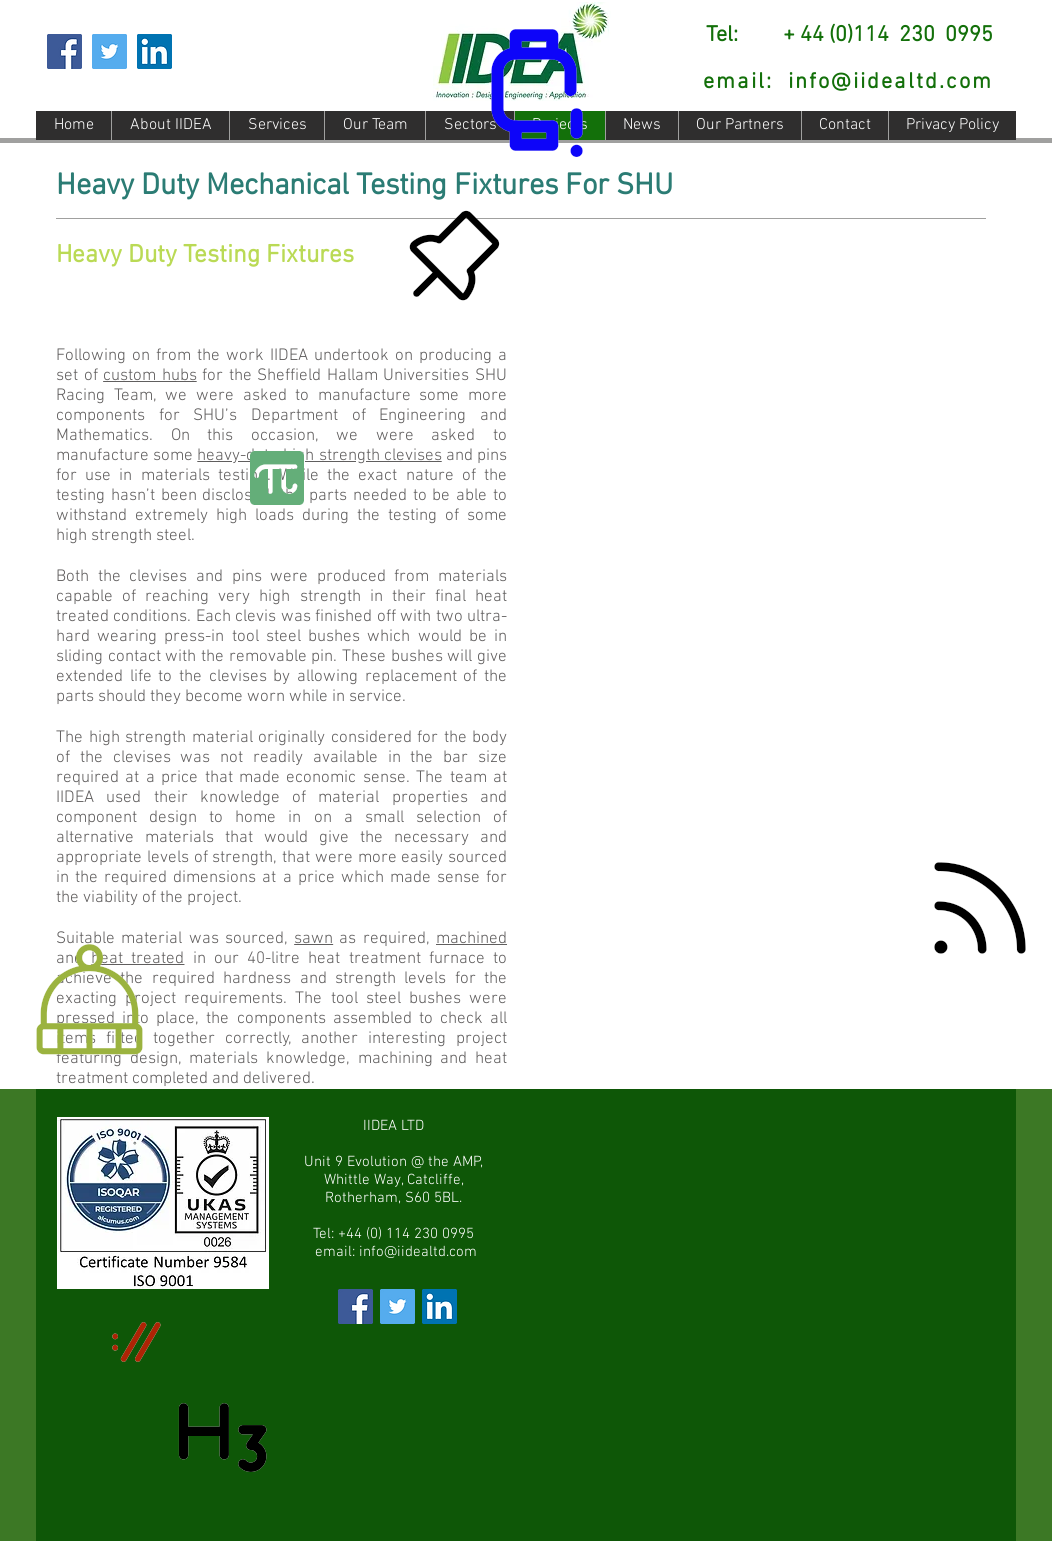 This screenshot has width=1052, height=1541. What do you see at coordinates (973, 914) in the screenshot?
I see `subscribe to RSS feed` at bounding box center [973, 914].